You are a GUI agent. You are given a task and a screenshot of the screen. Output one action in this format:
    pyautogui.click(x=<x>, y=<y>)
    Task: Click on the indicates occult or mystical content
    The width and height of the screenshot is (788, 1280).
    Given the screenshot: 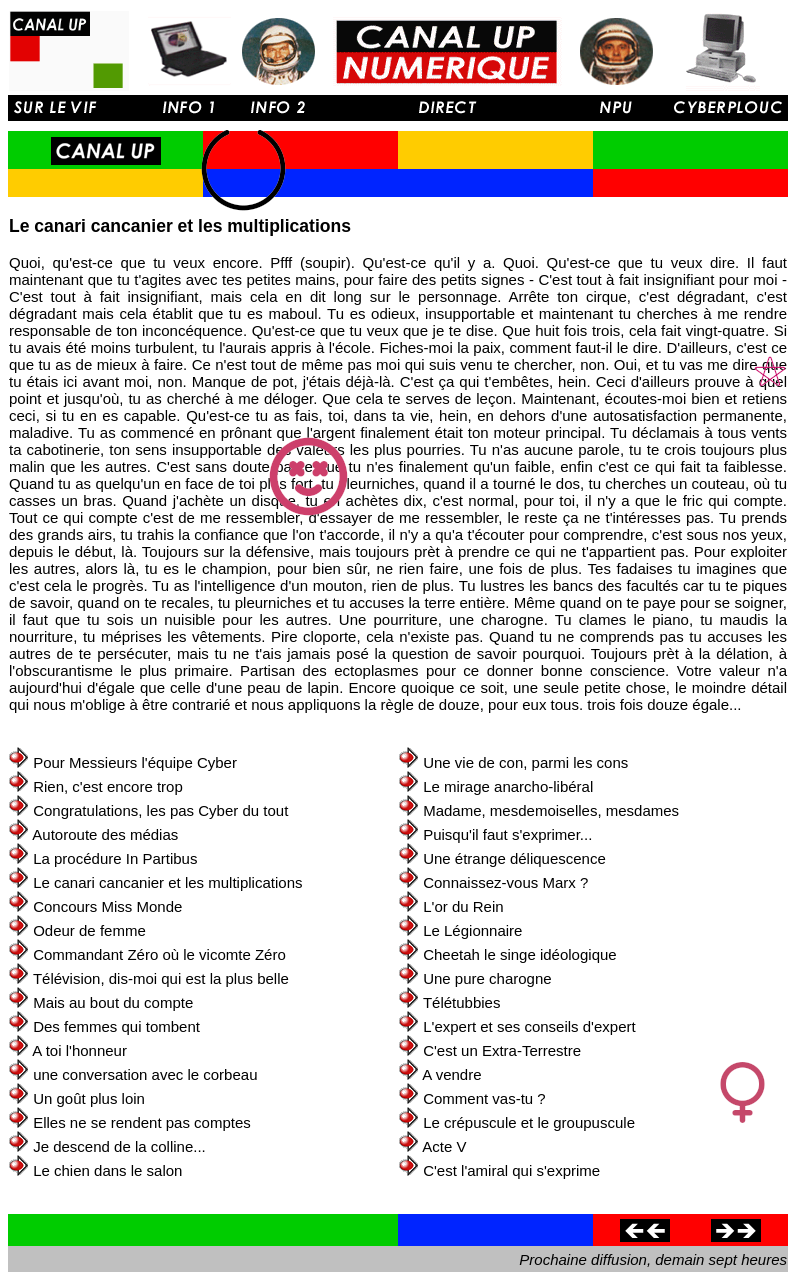 What is the action you would take?
    pyautogui.click(x=770, y=373)
    